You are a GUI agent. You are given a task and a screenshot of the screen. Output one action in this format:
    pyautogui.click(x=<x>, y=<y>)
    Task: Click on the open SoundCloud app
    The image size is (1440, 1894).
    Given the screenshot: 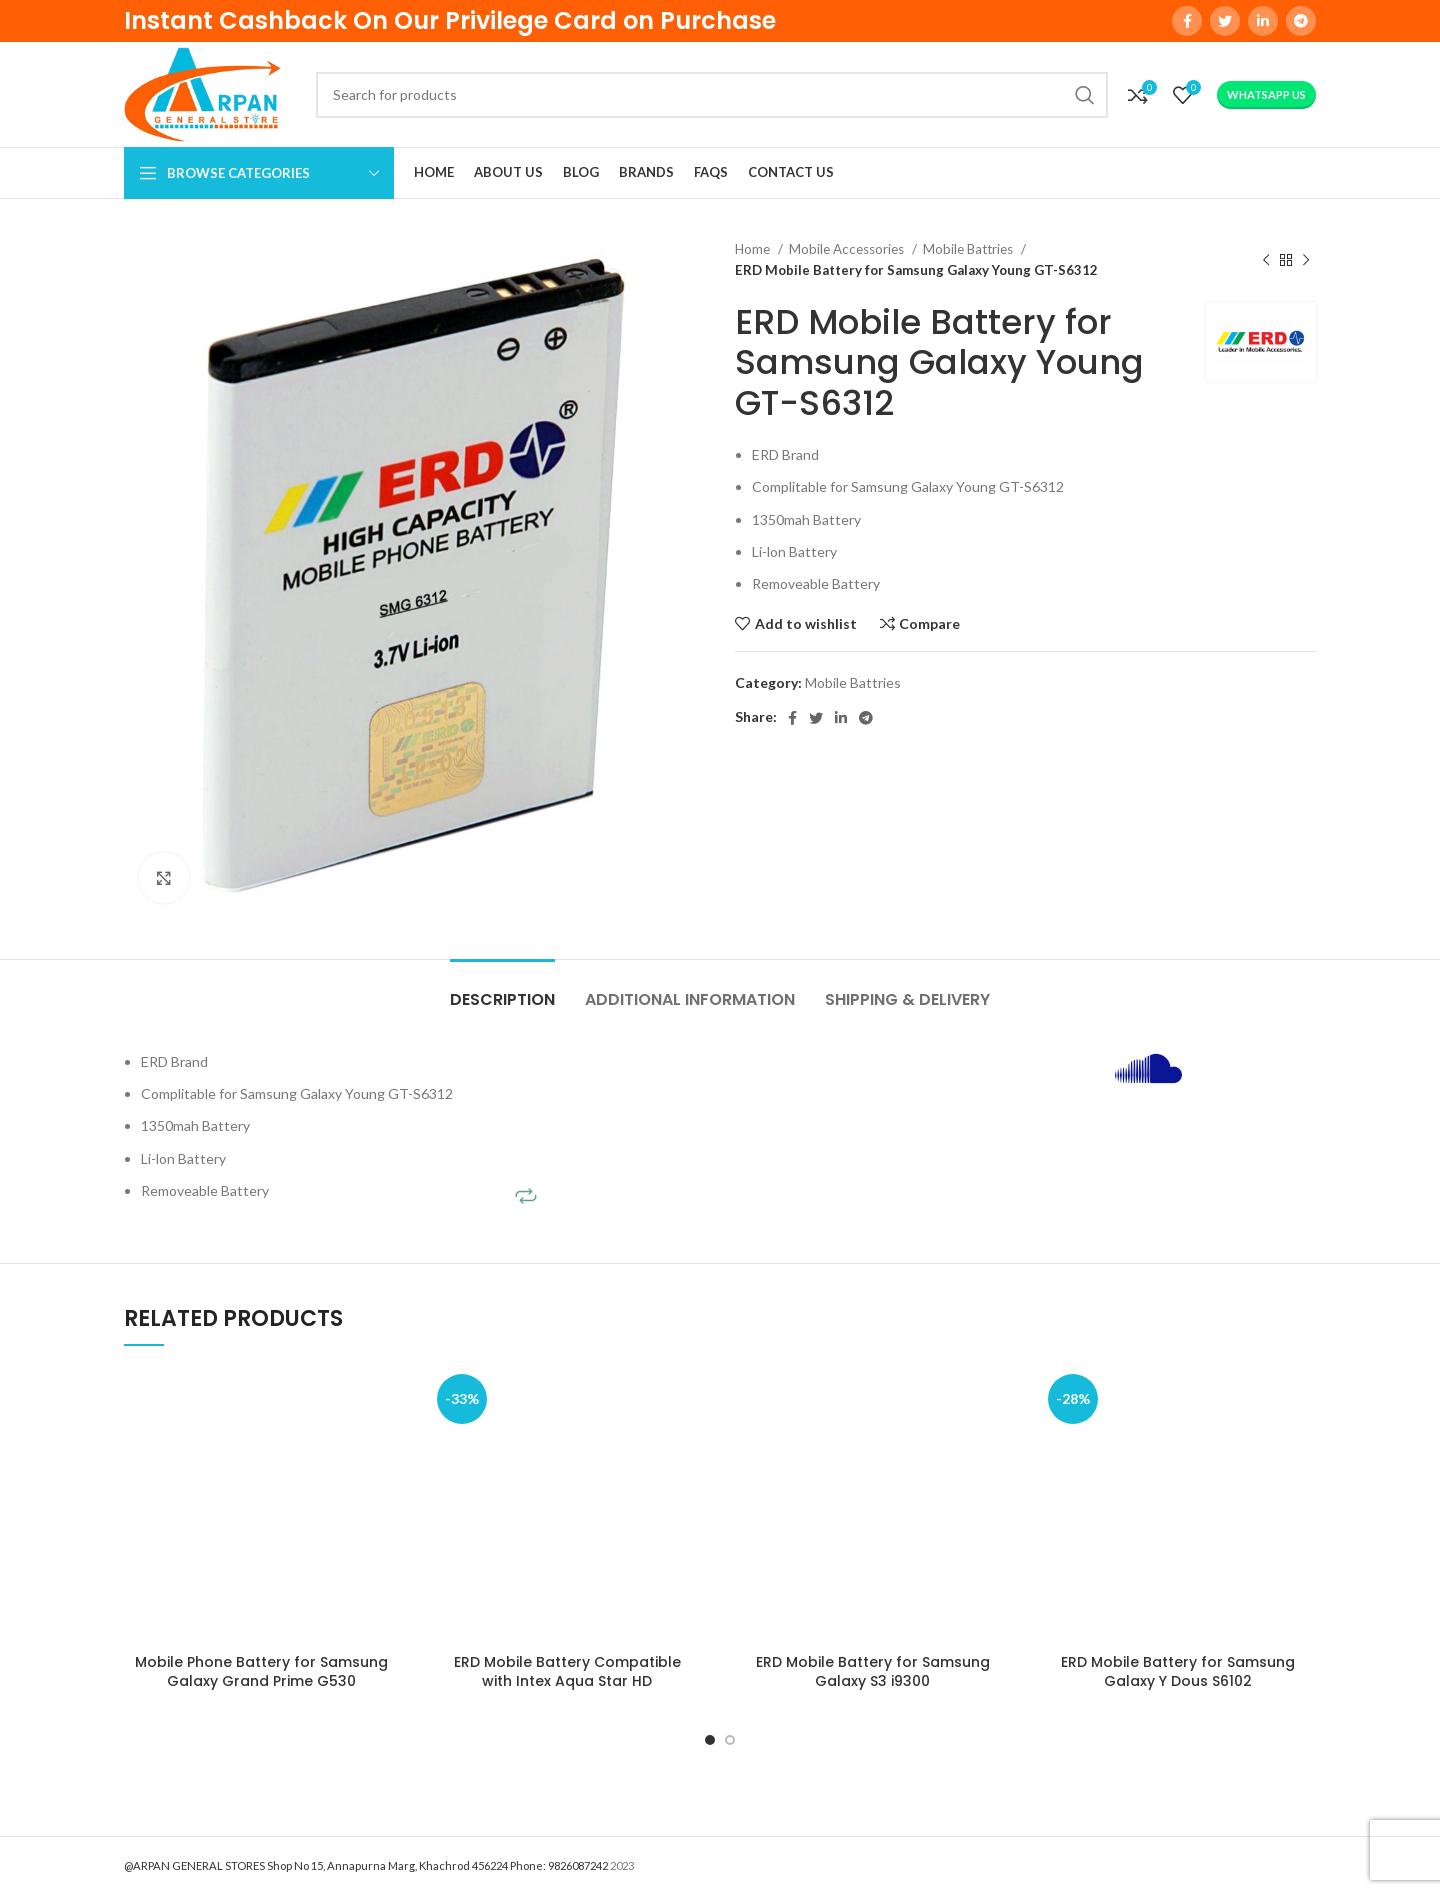 What is the action you would take?
    pyautogui.click(x=1148, y=1068)
    